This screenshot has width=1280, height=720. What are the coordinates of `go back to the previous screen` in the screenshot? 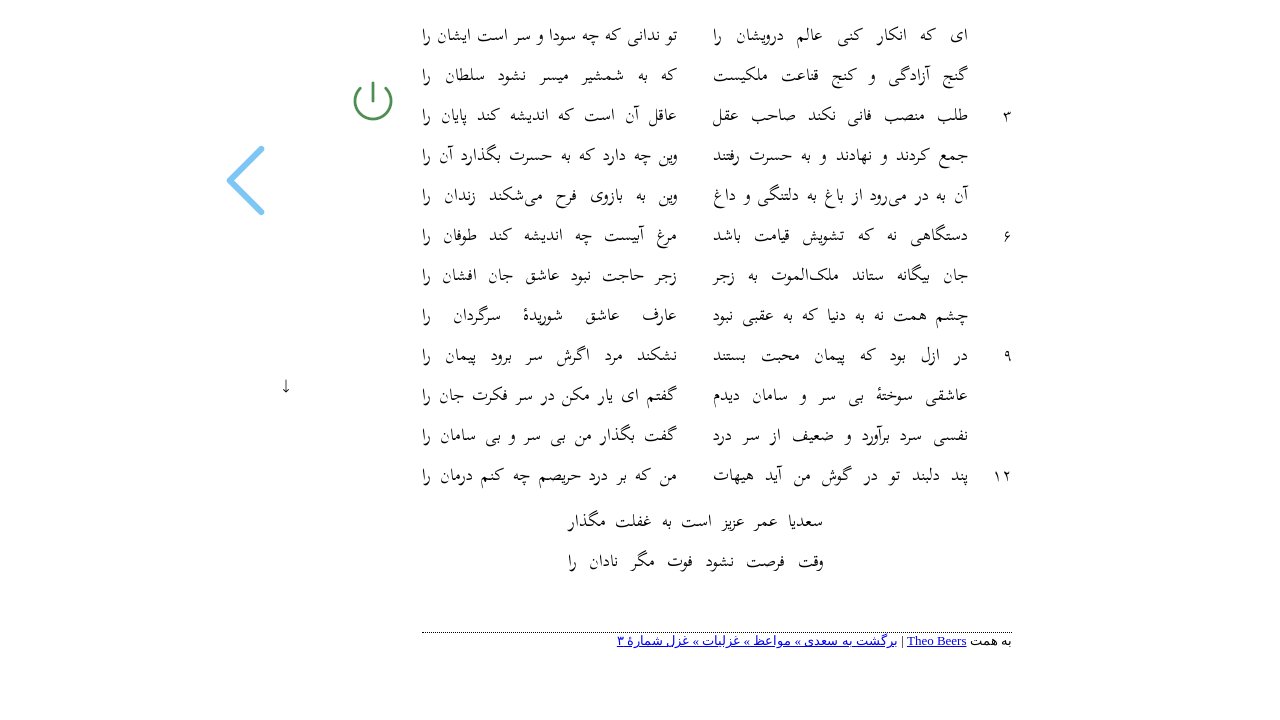 It's located at (245, 180).